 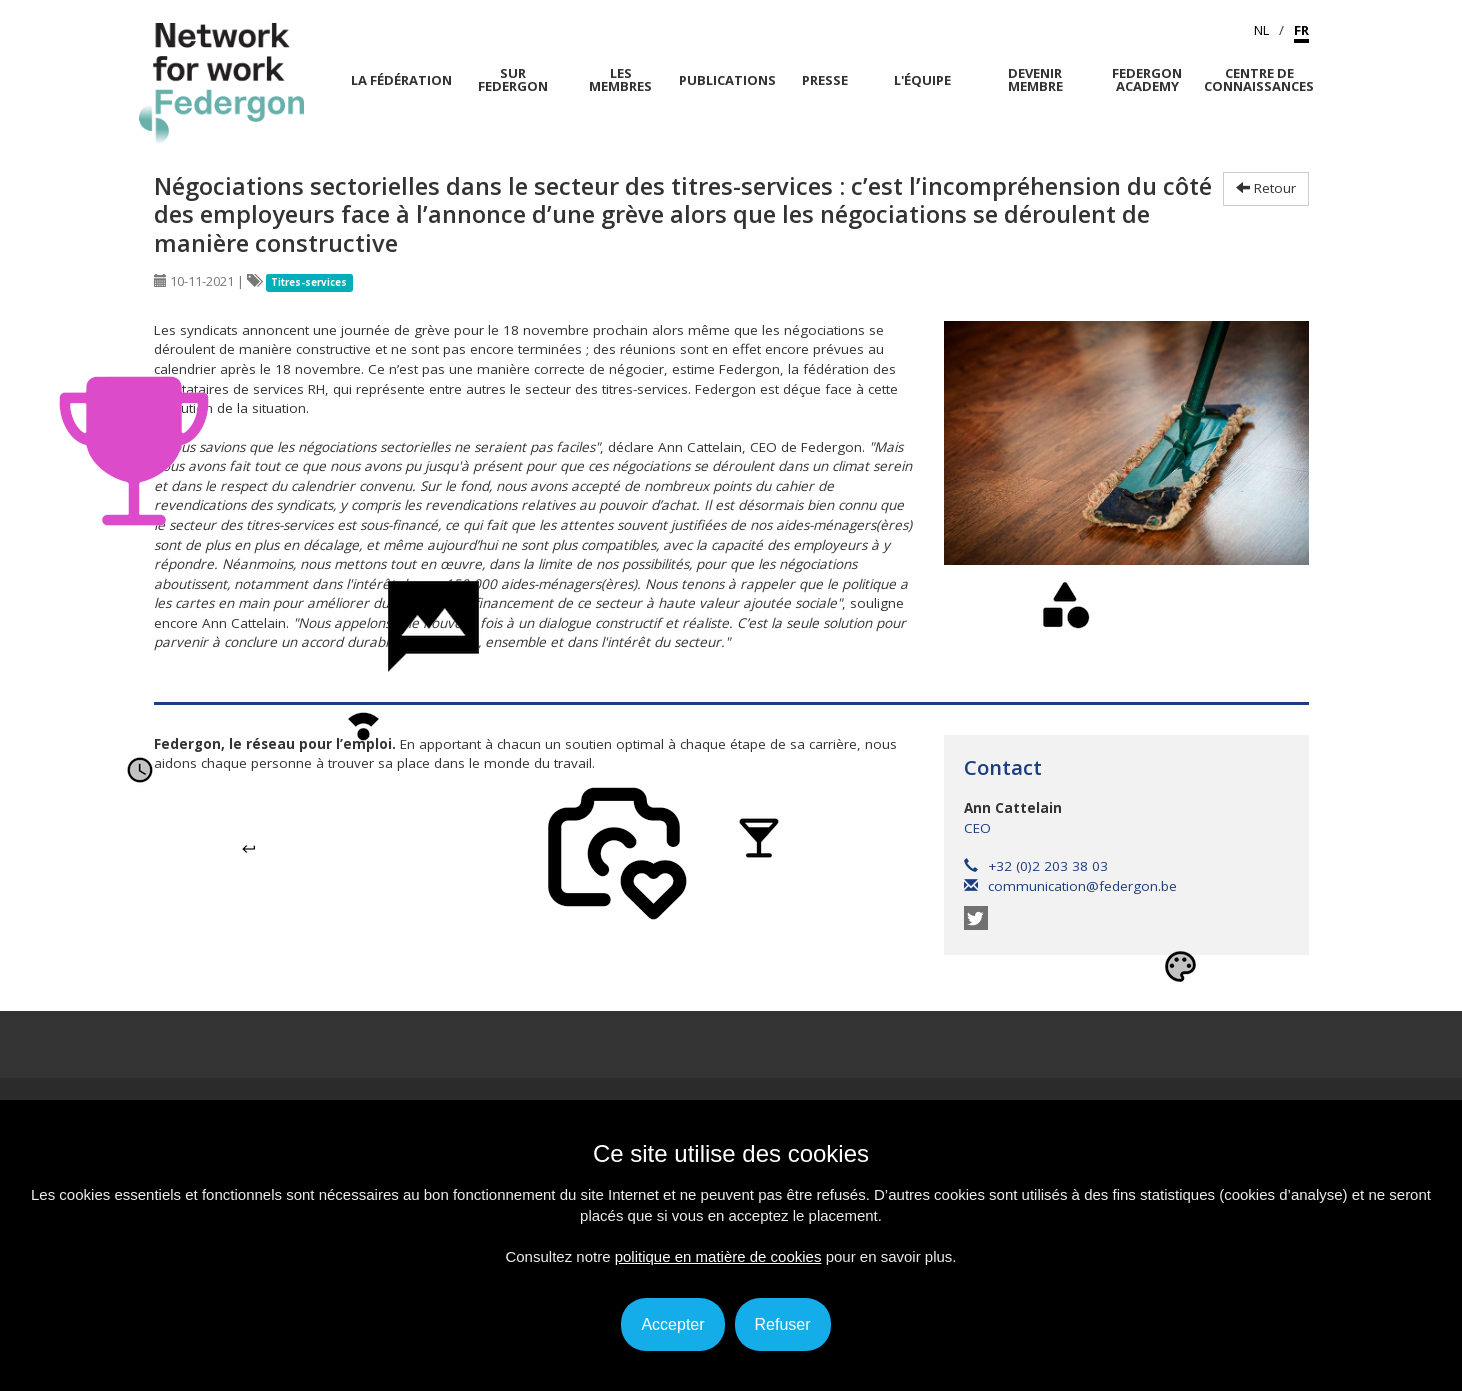 I want to click on browse or filter by category, so click(x=1065, y=604).